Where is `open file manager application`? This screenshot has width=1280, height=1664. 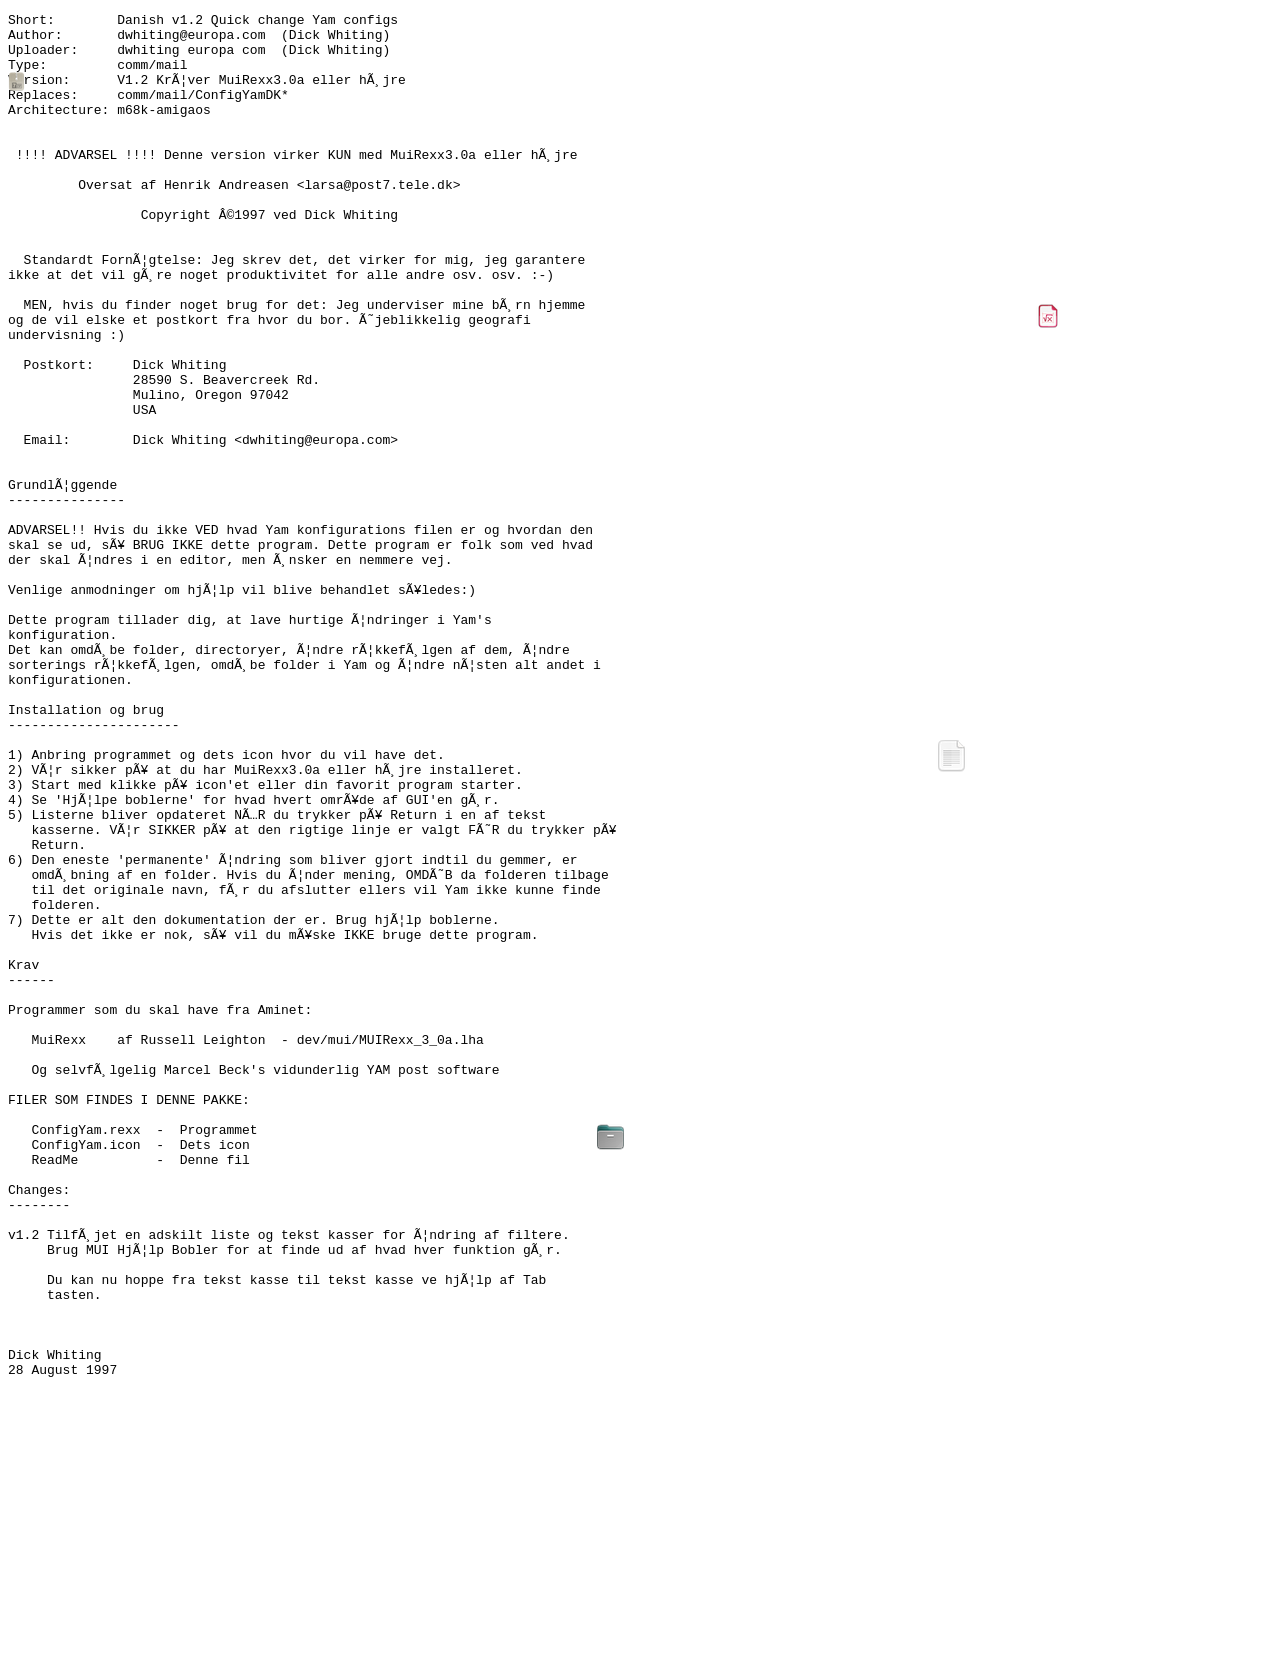
open file manager application is located at coordinates (610, 1136).